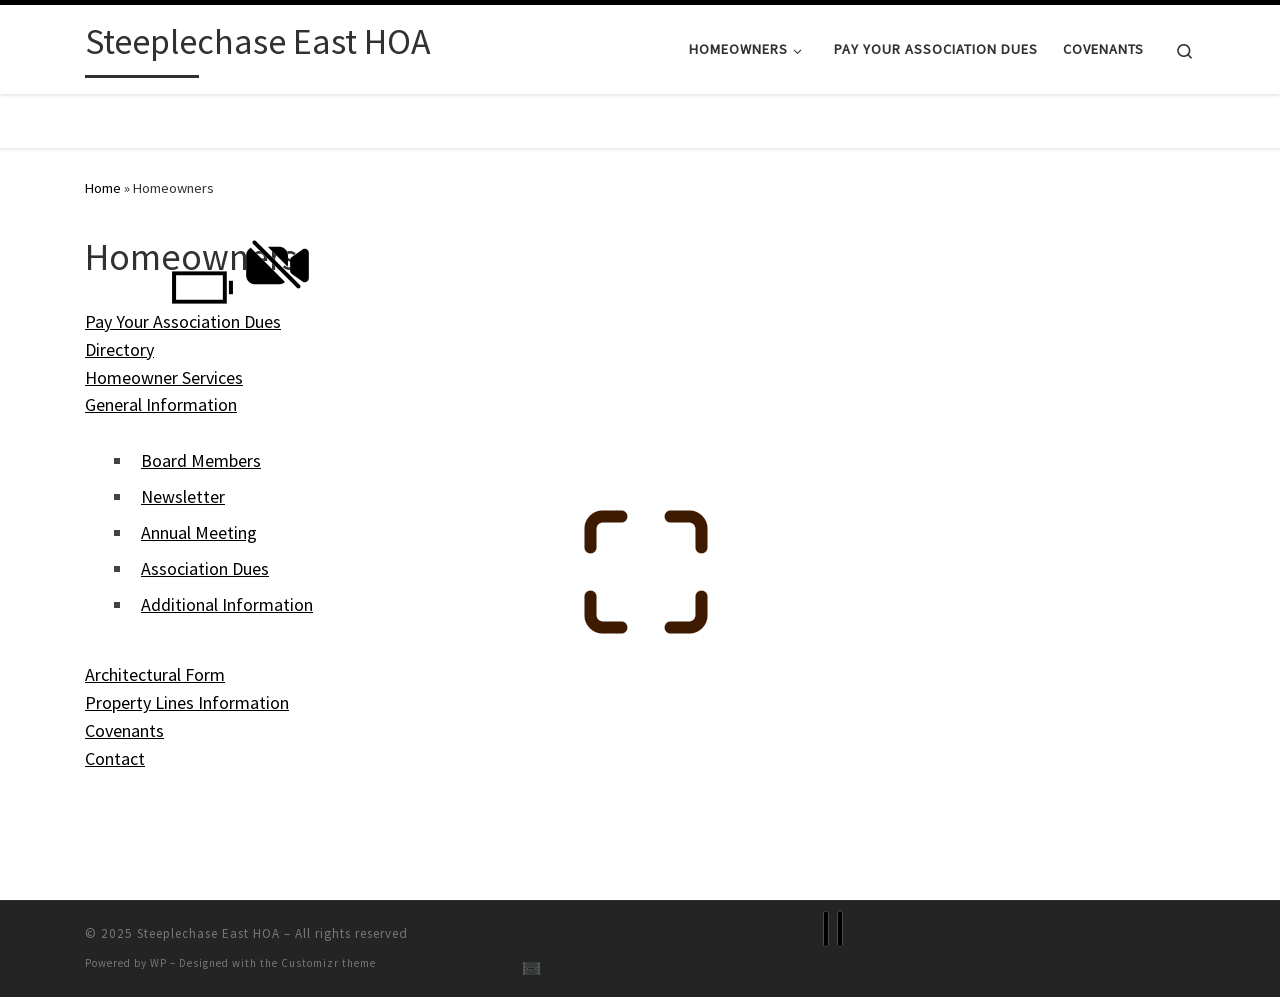 This screenshot has height=997, width=1280. Describe the element at coordinates (277, 265) in the screenshot. I see `turn off camera or disable video` at that location.